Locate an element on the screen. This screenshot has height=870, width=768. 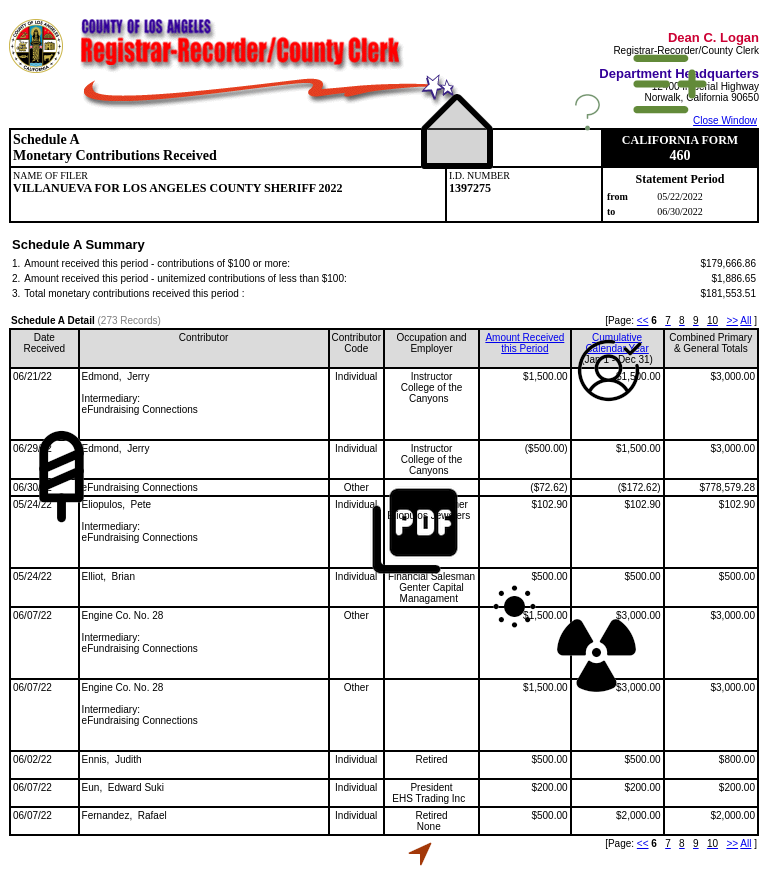
access help or support information is located at coordinates (587, 111).